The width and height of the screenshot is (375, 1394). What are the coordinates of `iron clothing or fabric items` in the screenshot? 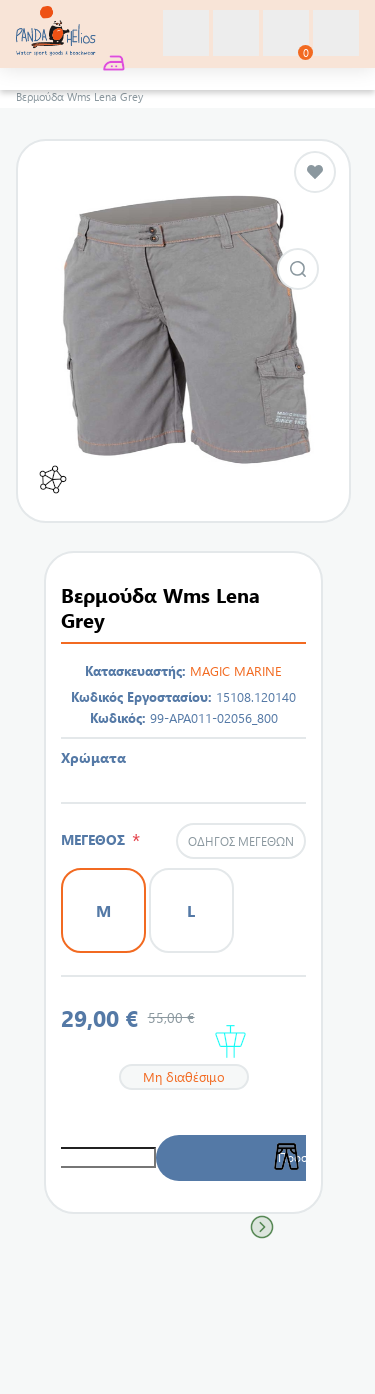 It's located at (114, 63).